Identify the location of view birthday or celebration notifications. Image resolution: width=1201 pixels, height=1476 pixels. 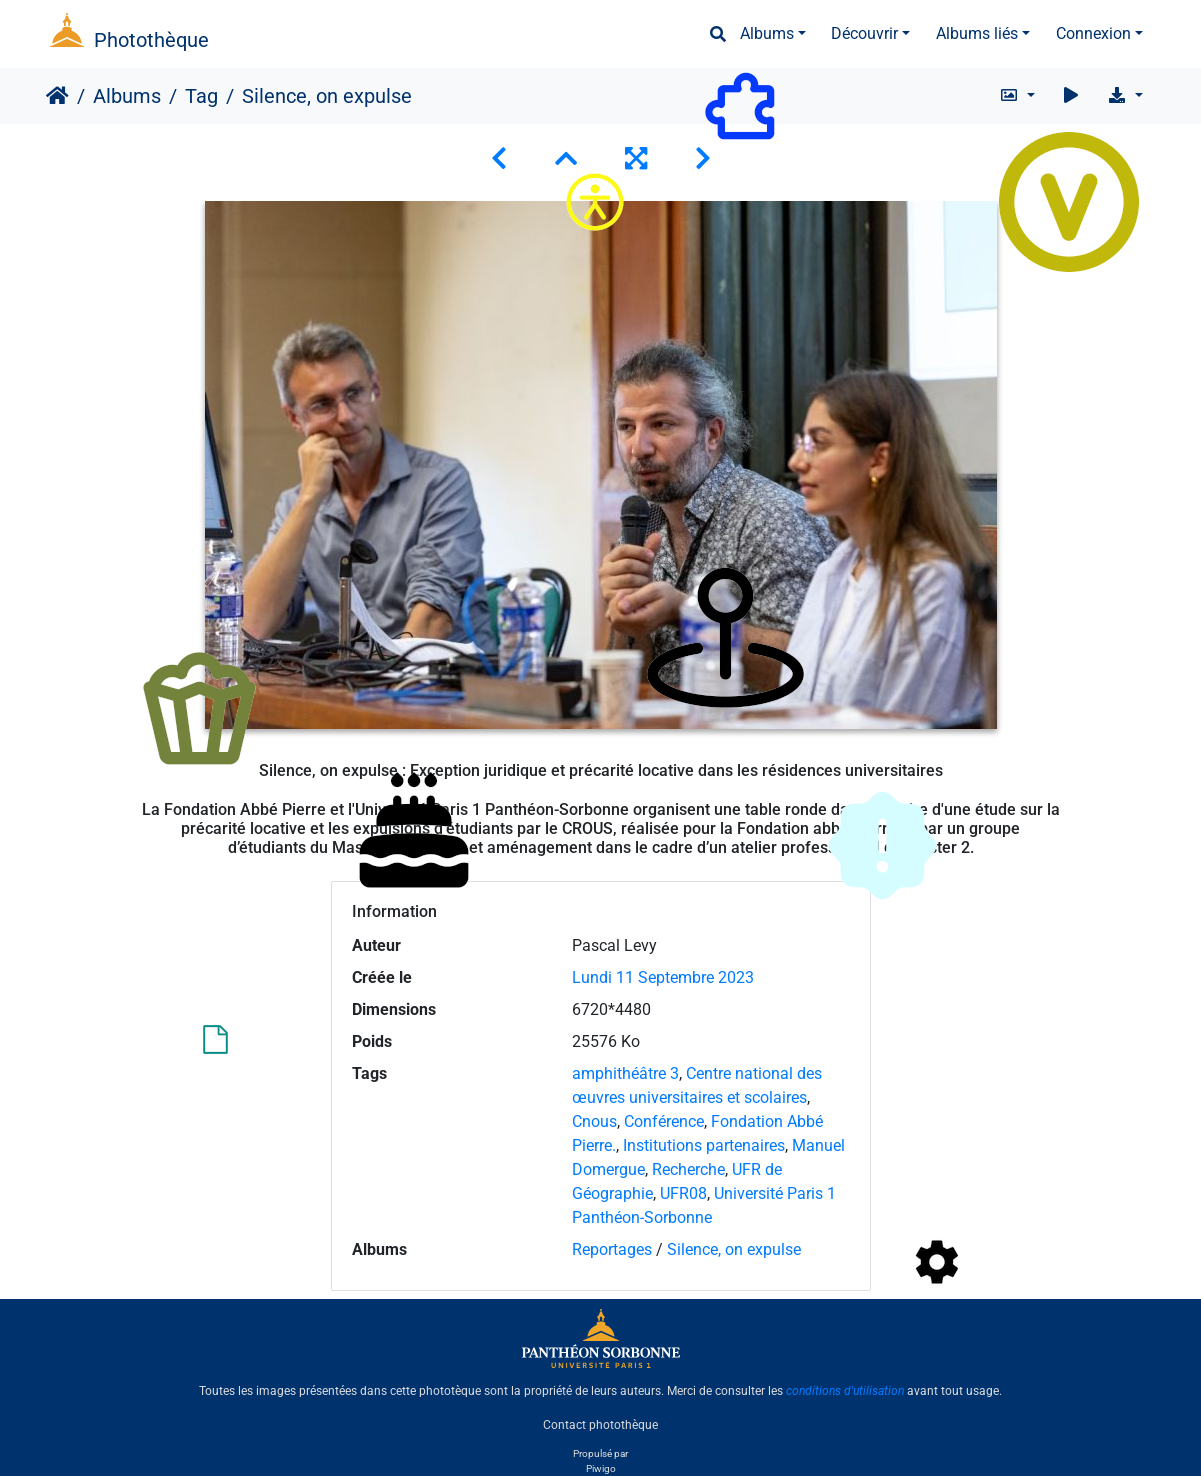
(414, 829).